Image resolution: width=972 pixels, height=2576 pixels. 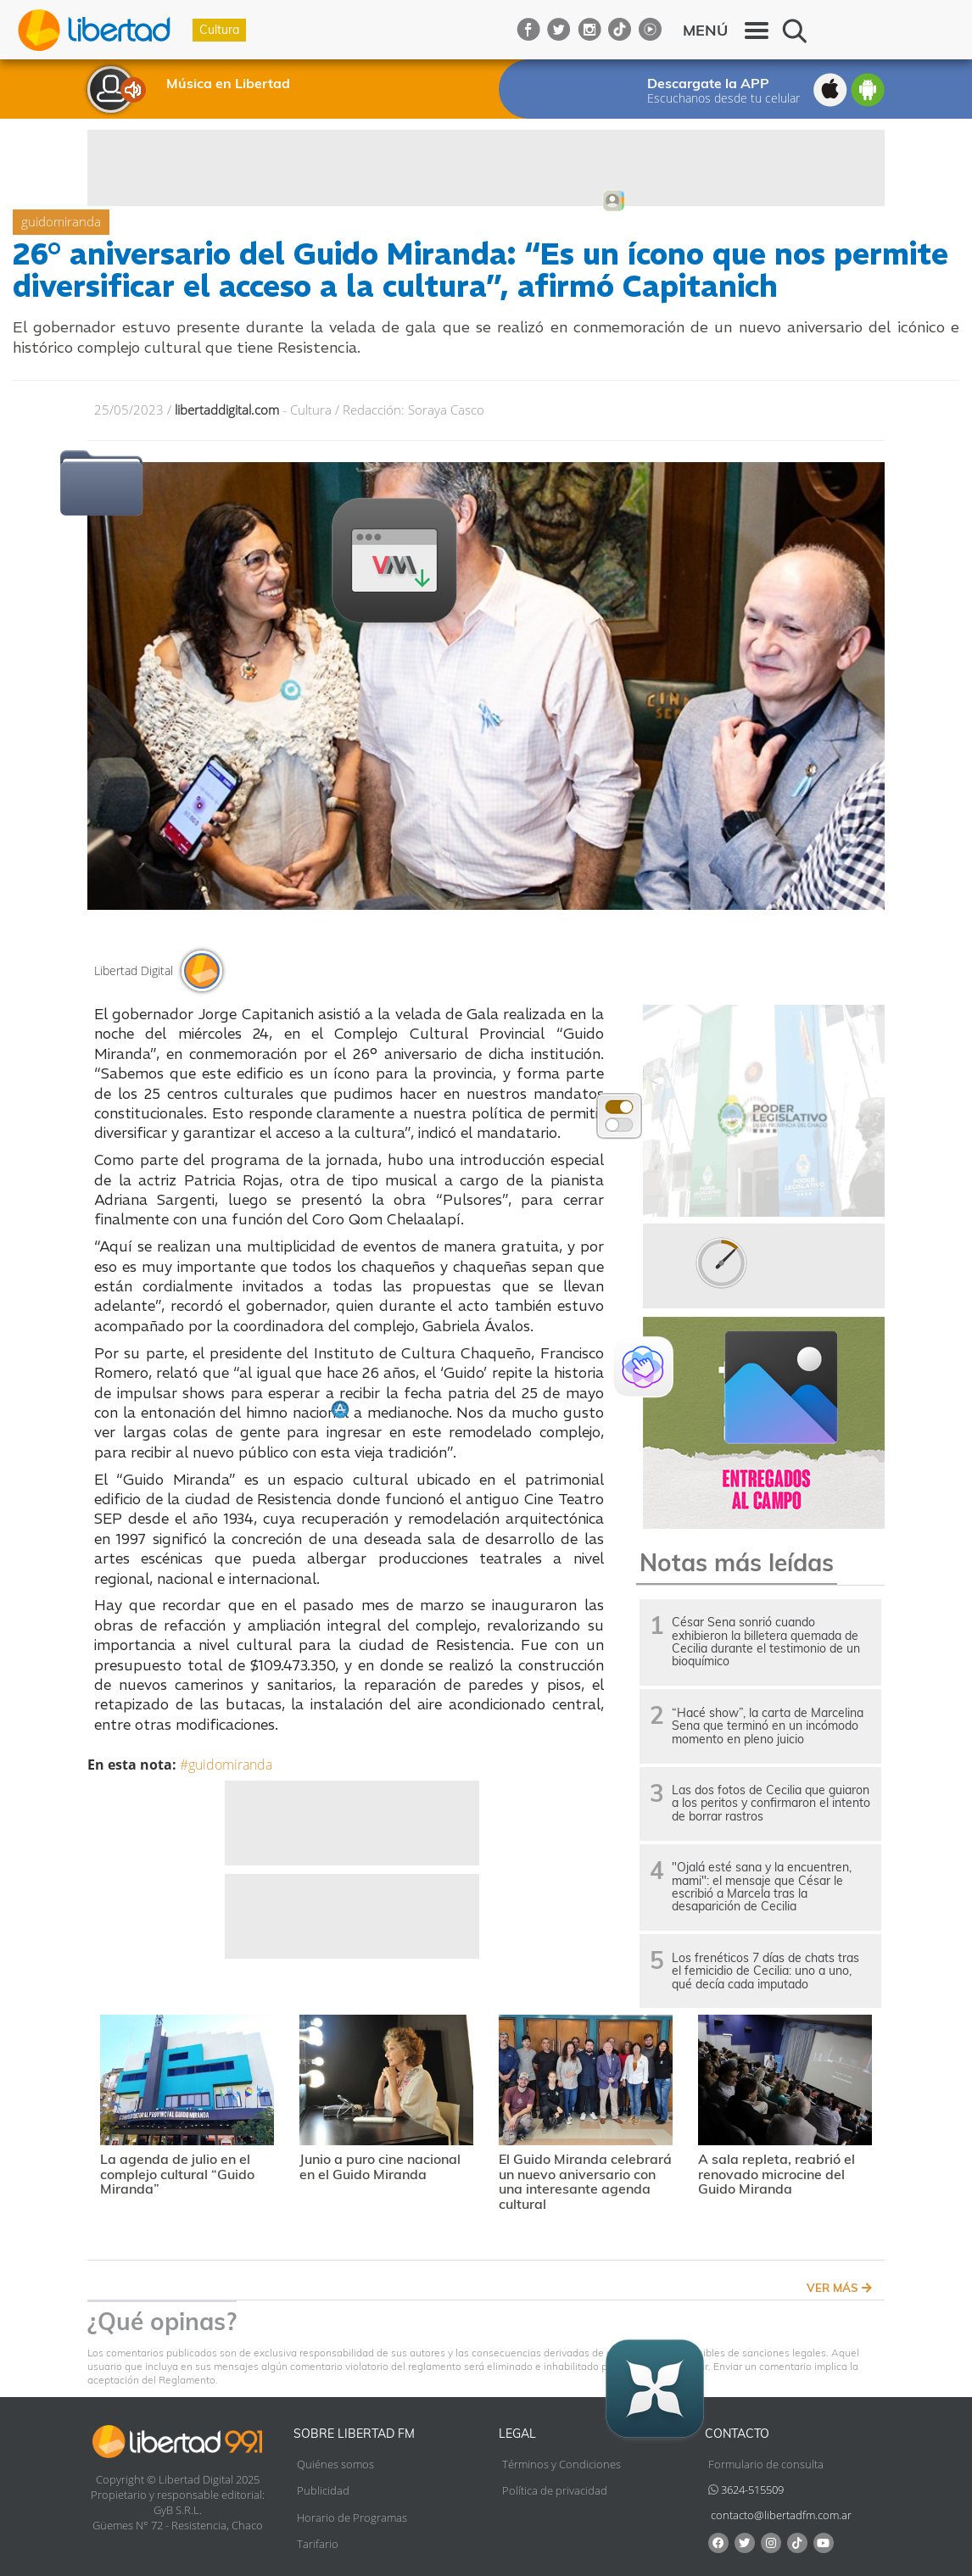 I want to click on open the contacts app, so click(x=613, y=200).